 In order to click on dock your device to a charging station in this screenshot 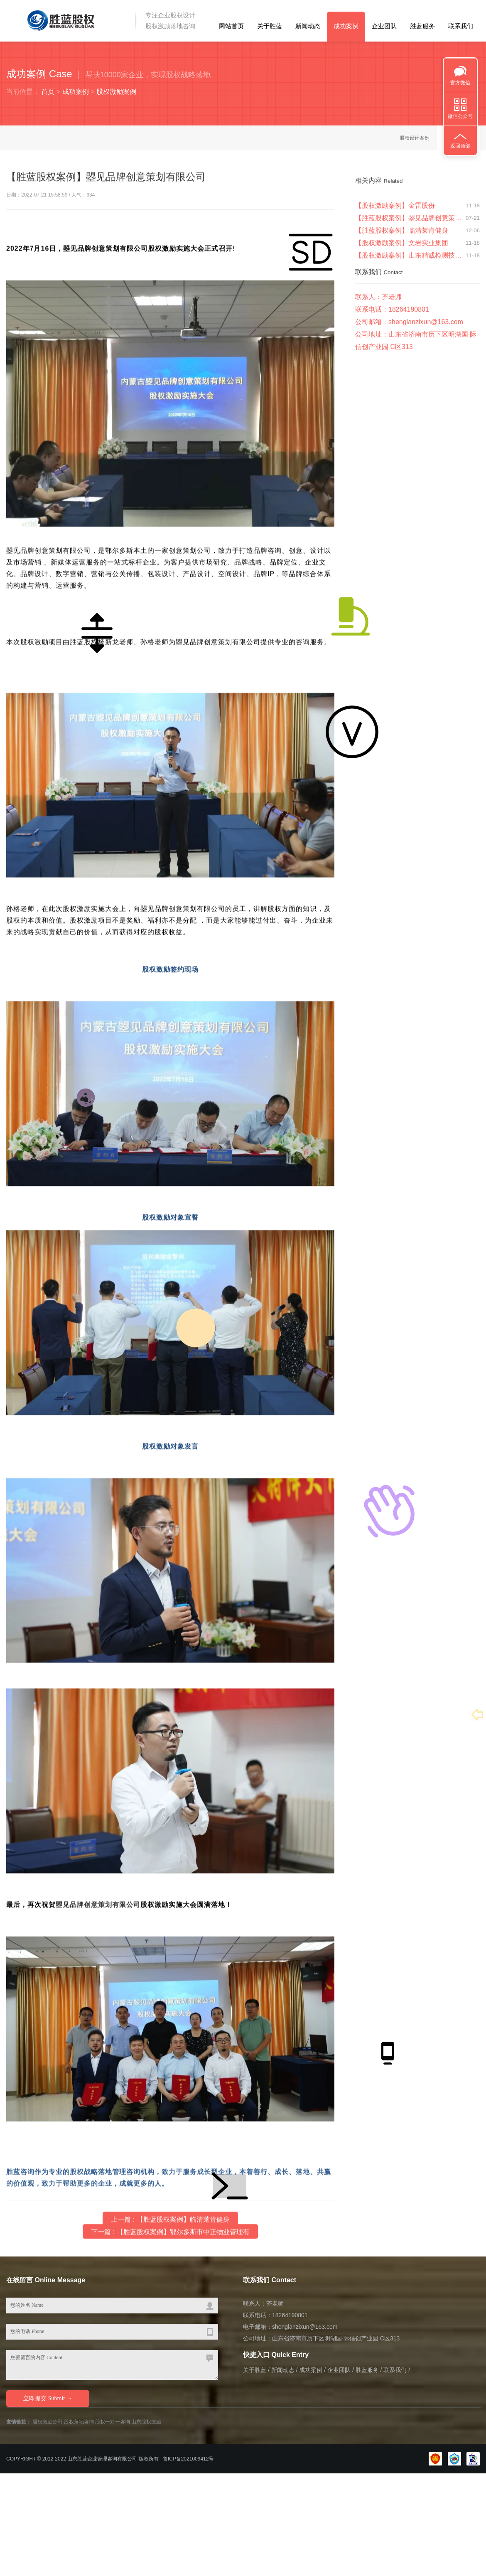, I will do `click(388, 2053)`.